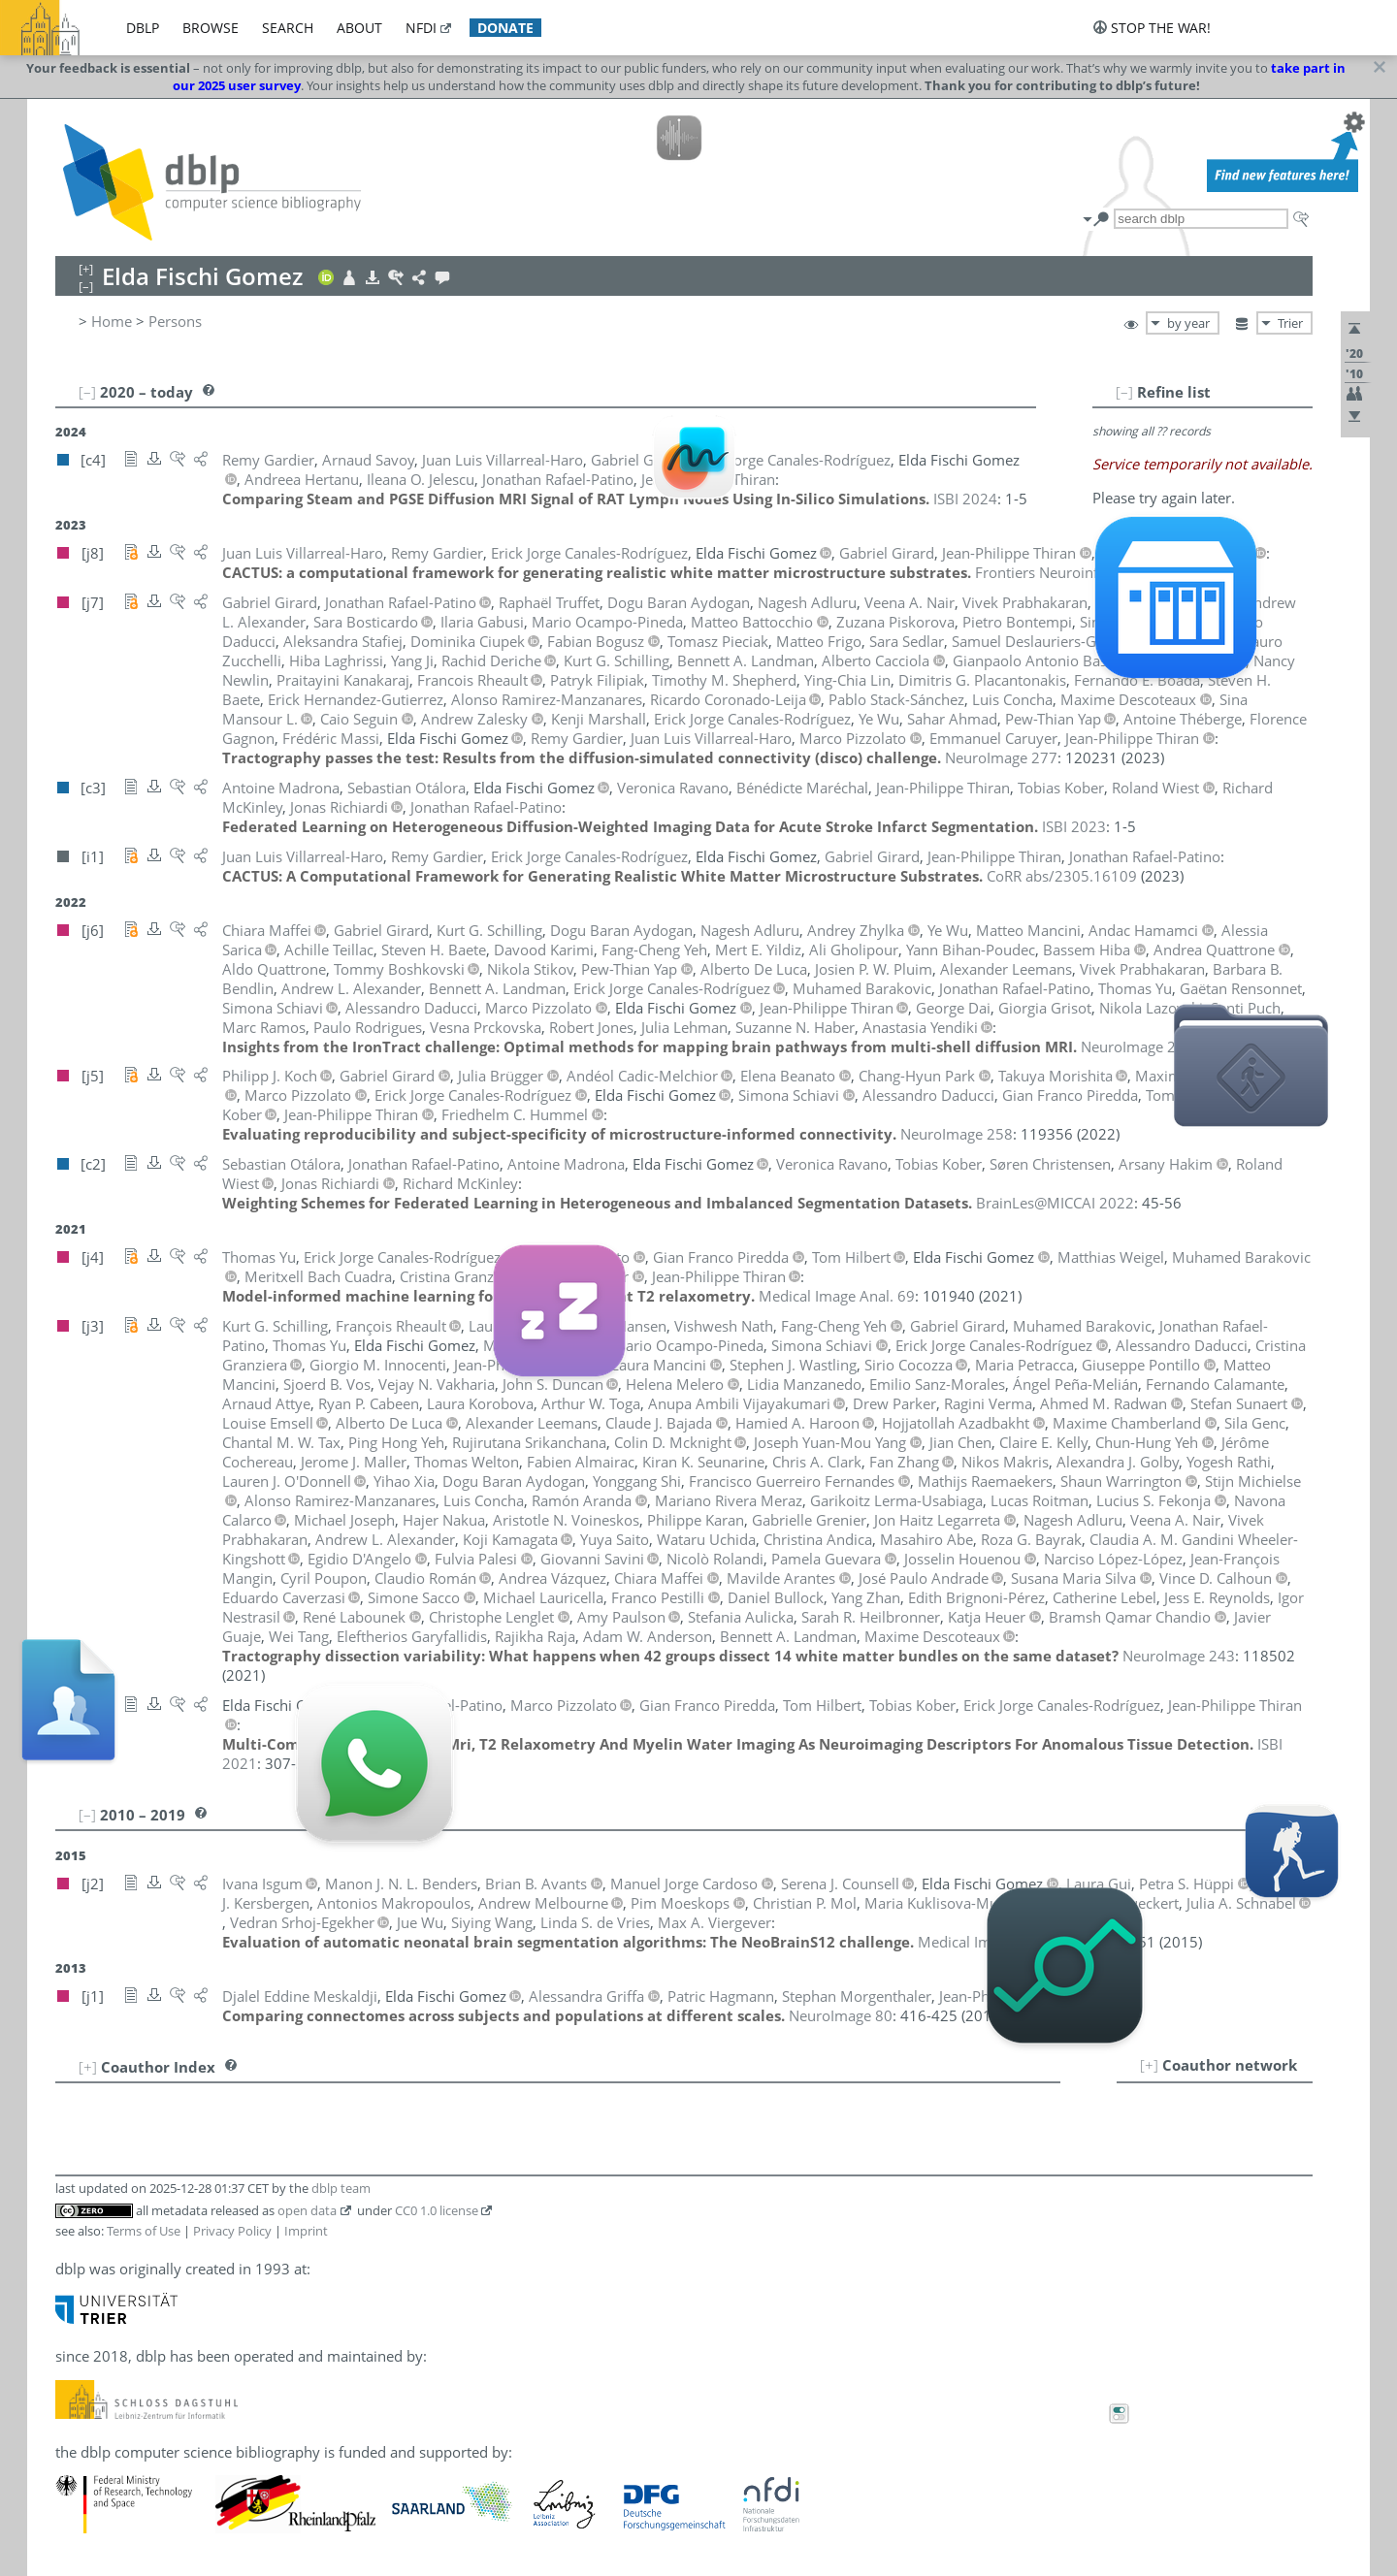 The height and width of the screenshot is (2576, 1397). I want to click on user data or contacts file, so click(68, 1699).